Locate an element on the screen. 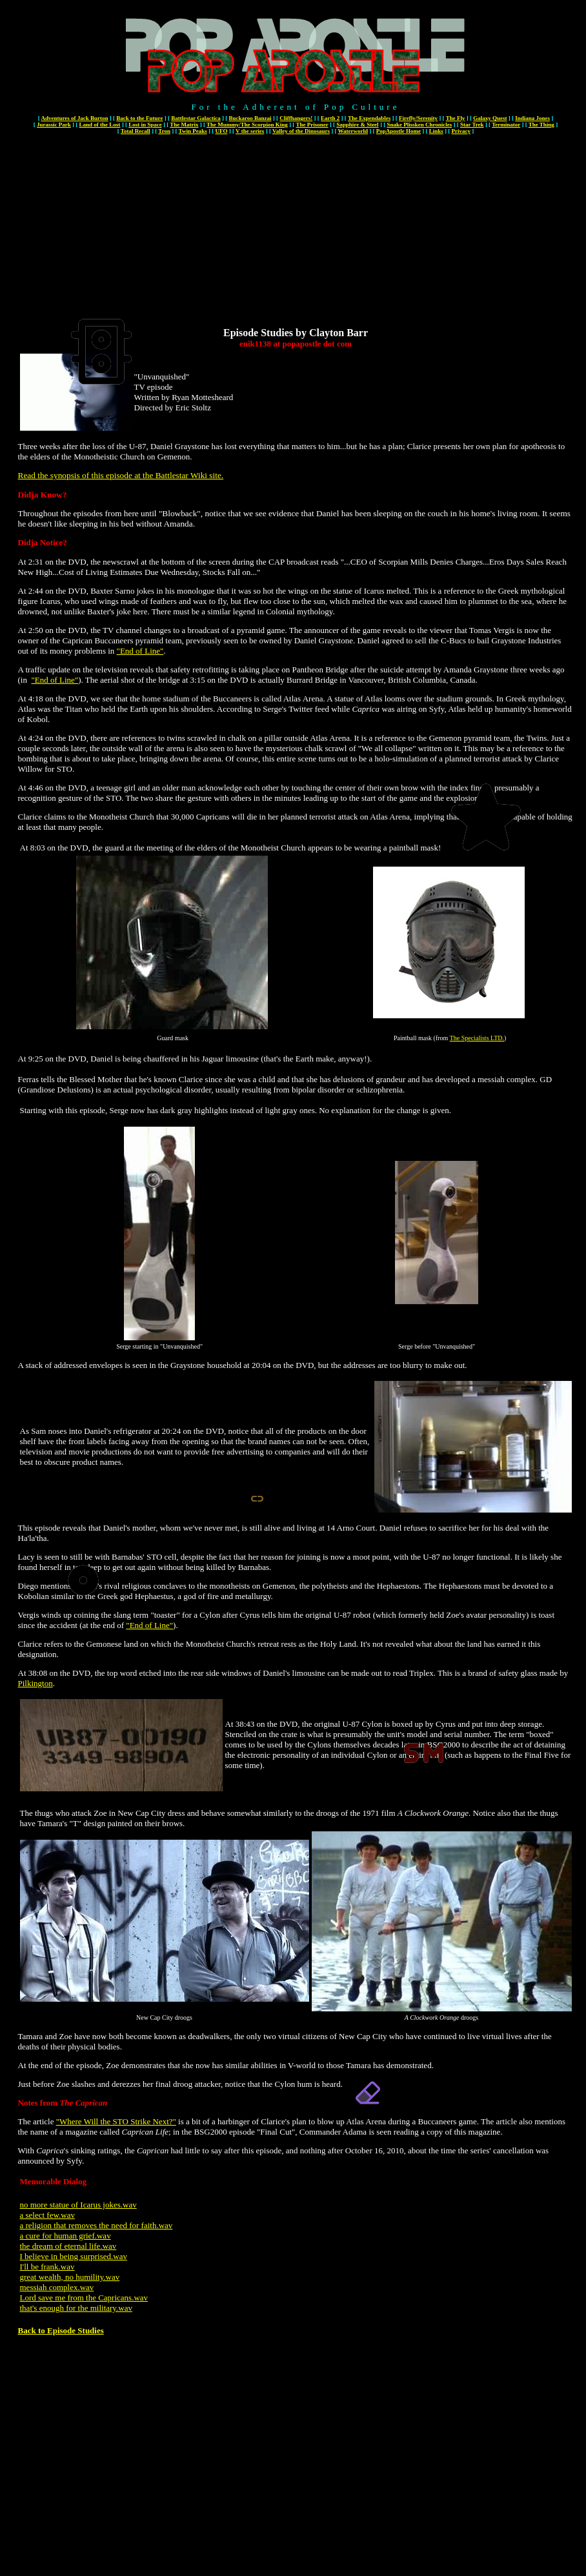 The width and height of the screenshot is (586, 2576). indicates an unread notification or new item is located at coordinates (83, 1580).